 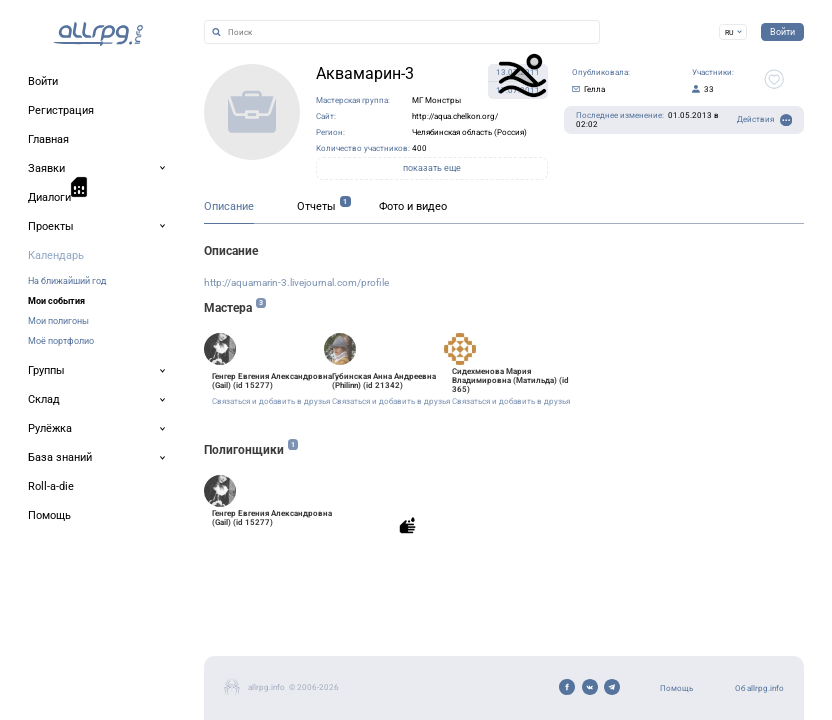 What do you see at coordinates (408, 525) in the screenshot?
I see `wash your hands reminder` at bounding box center [408, 525].